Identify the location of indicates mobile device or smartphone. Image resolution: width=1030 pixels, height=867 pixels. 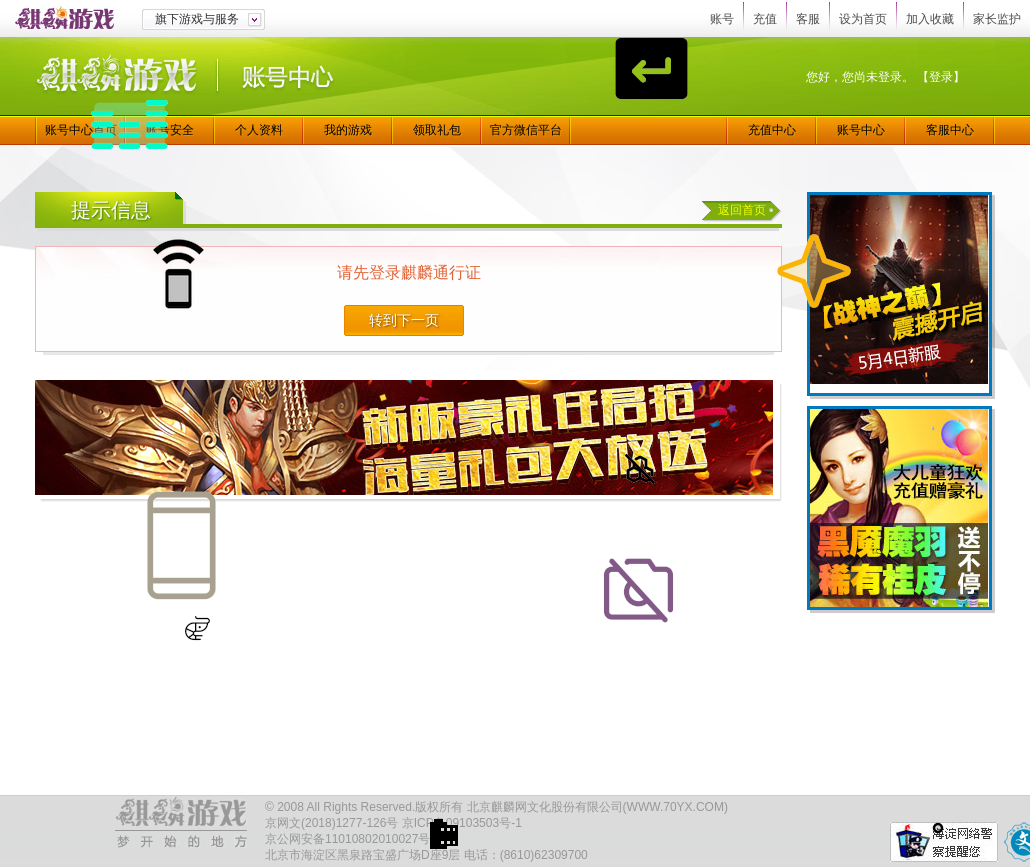
(181, 545).